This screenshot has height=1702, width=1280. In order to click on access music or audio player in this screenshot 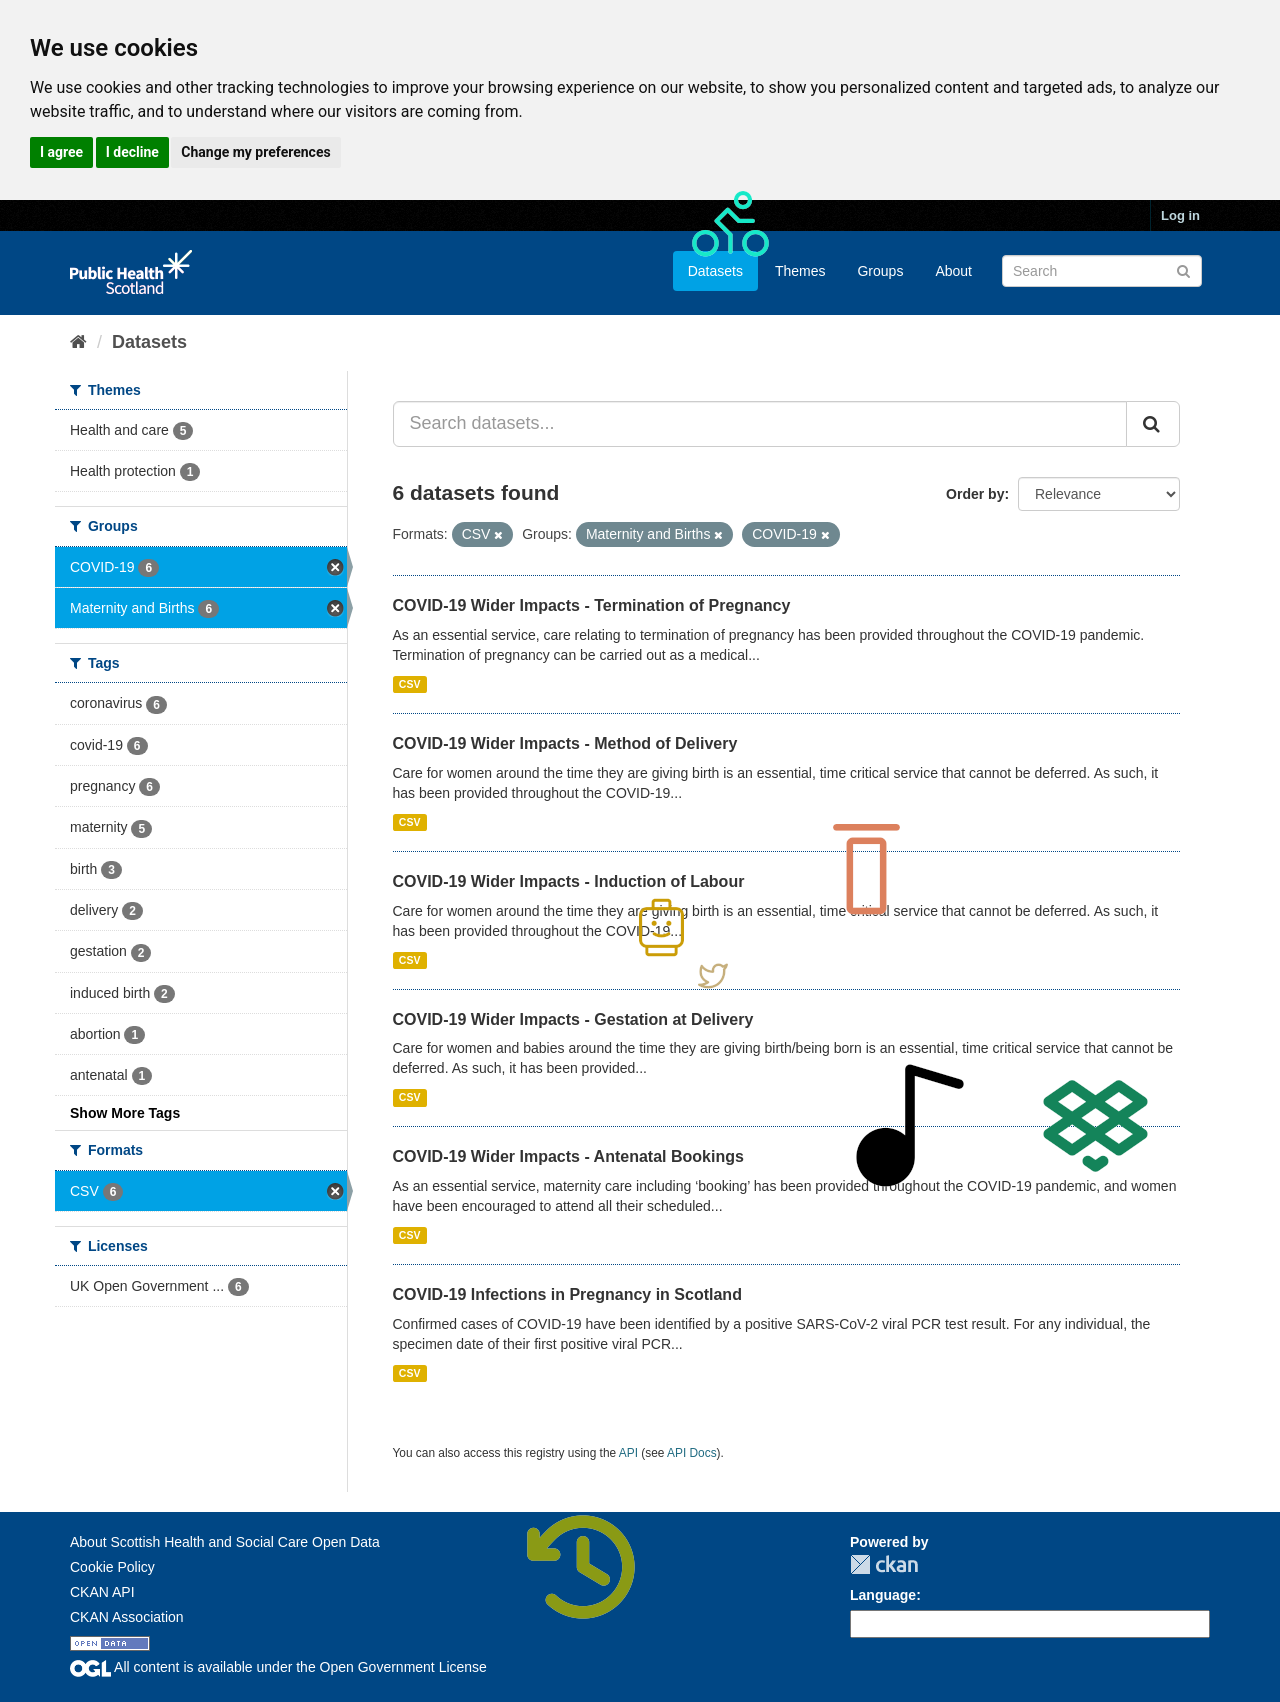, I will do `click(910, 1123)`.